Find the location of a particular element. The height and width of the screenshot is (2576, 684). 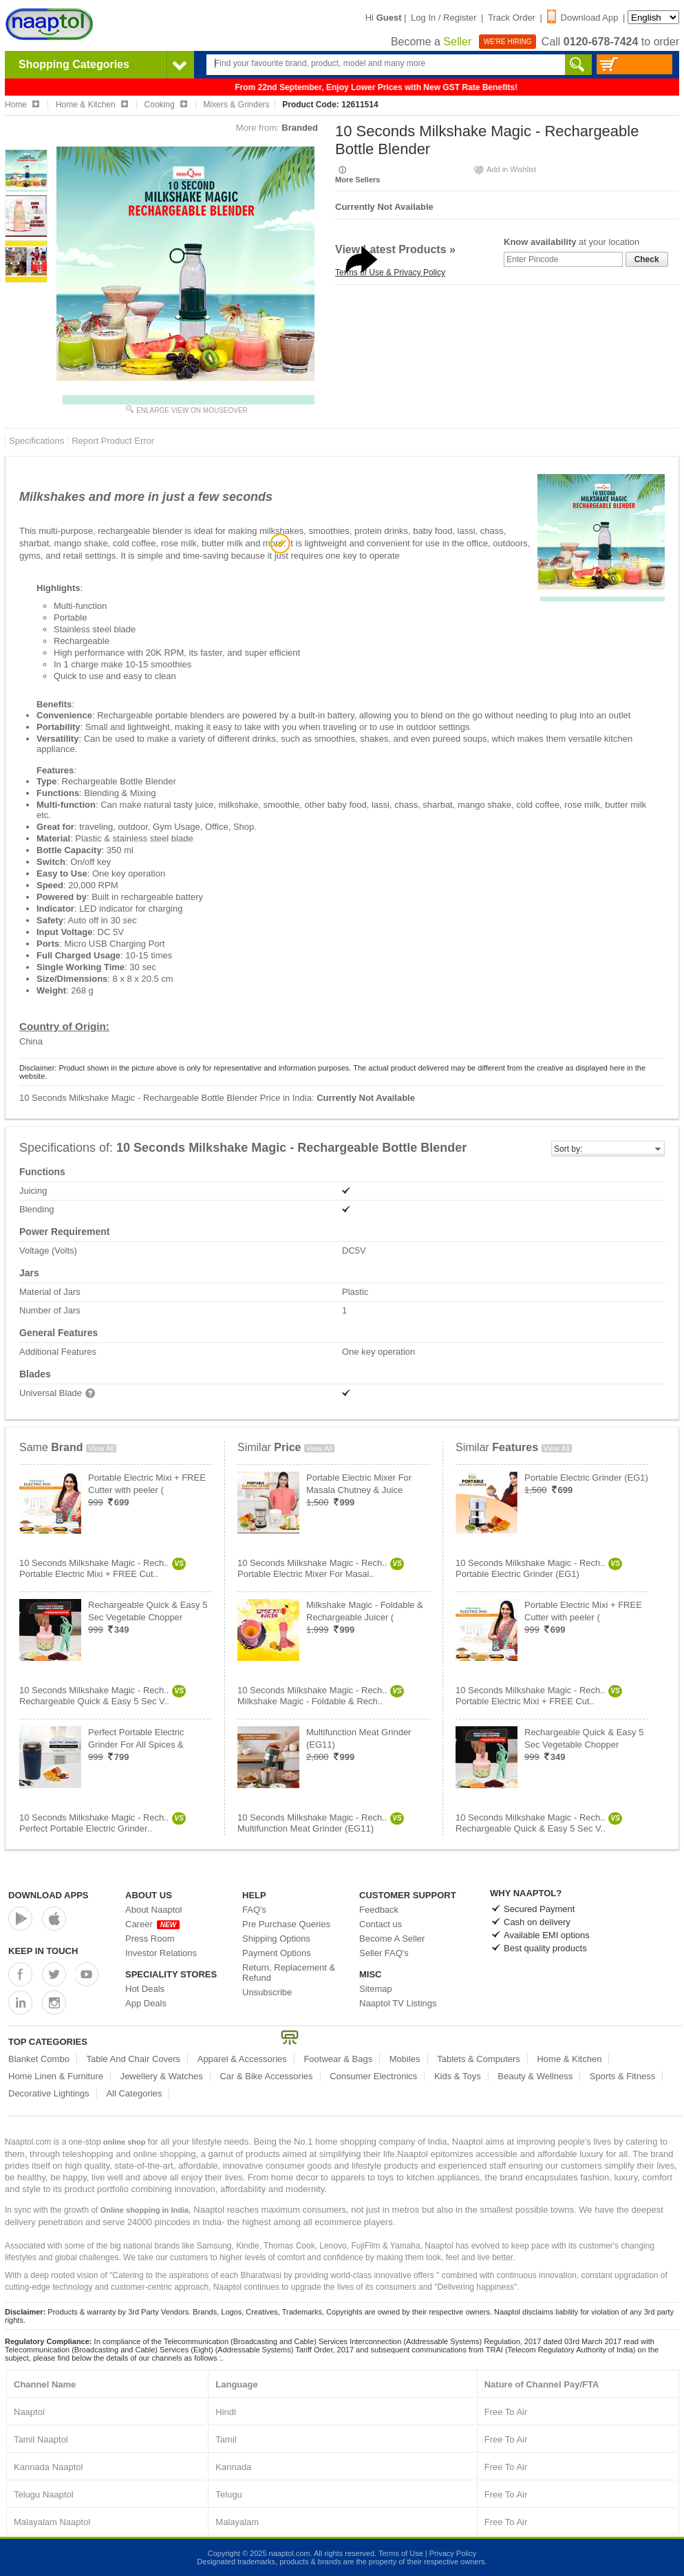

task or item marked as complete is located at coordinates (280, 544).